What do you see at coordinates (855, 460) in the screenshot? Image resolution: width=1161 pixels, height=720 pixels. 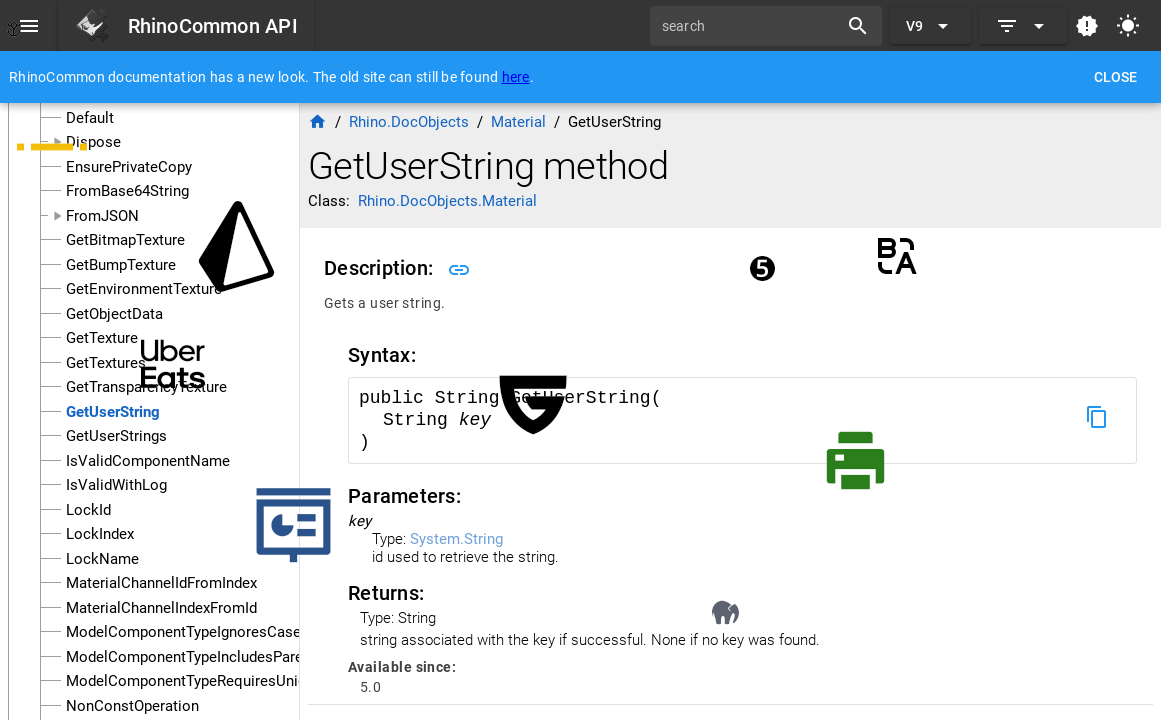 I see `print the current document` at bounding box center [855, 460].